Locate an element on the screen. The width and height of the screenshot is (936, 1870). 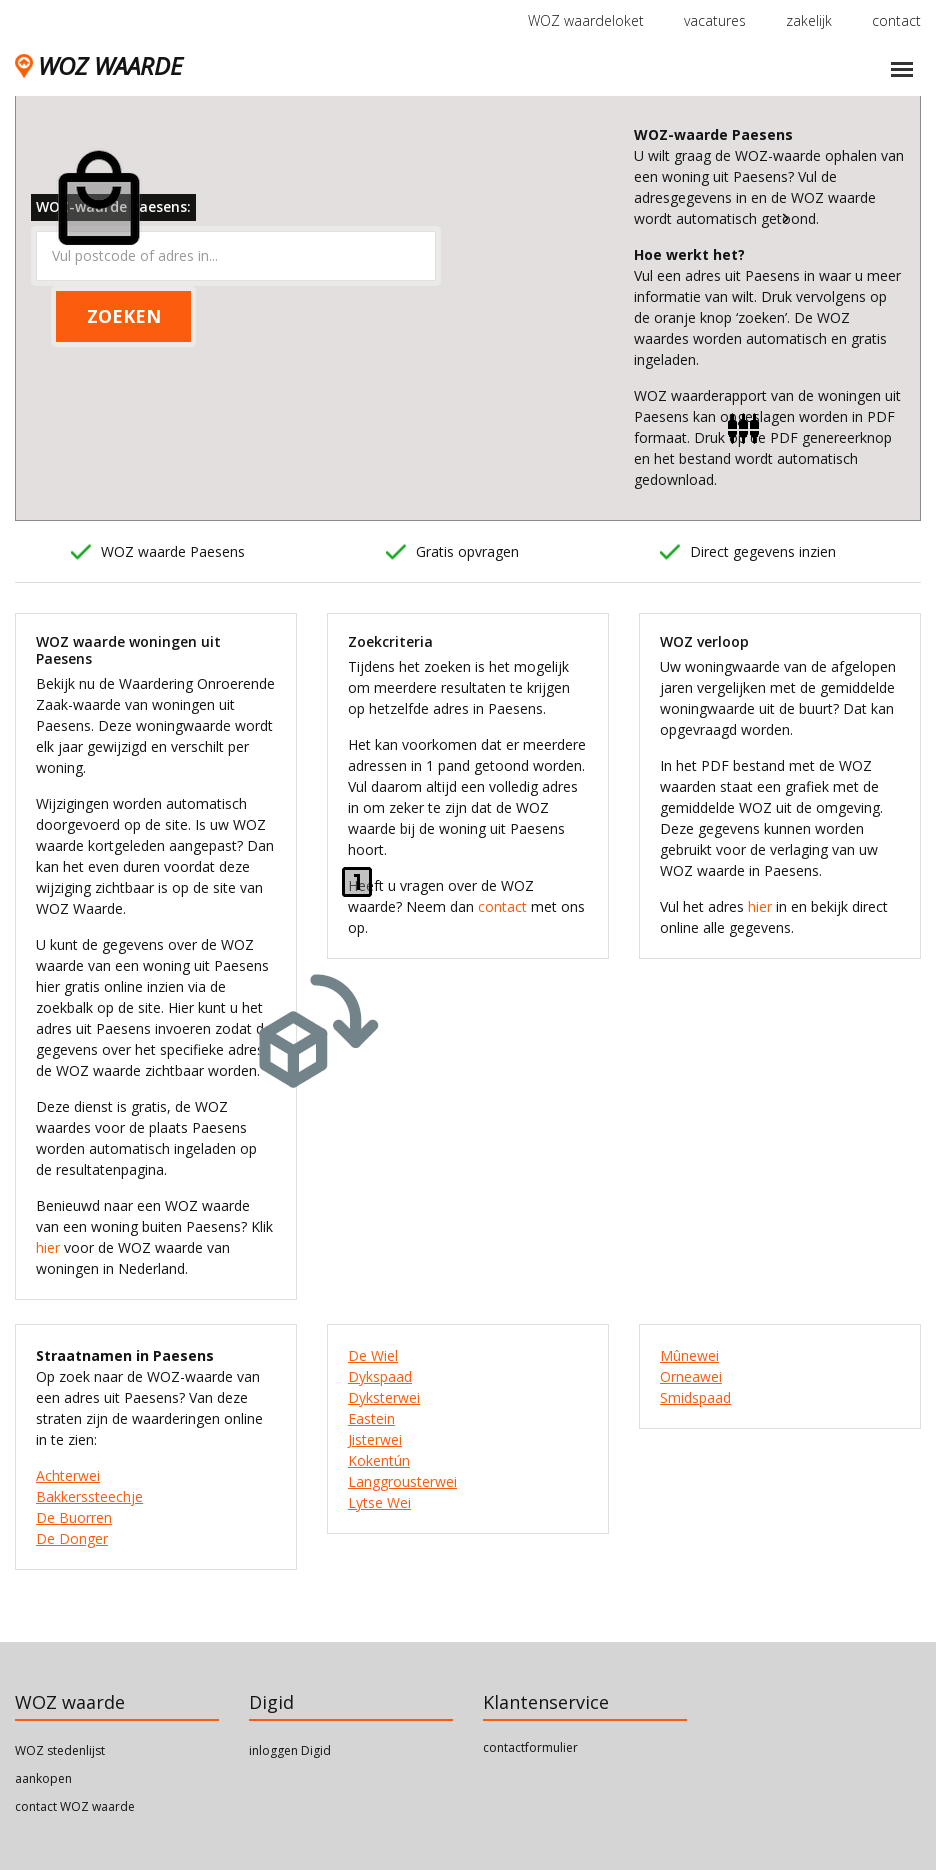
indicates the first item or step in a sequence is located at coordinates (357, 882).